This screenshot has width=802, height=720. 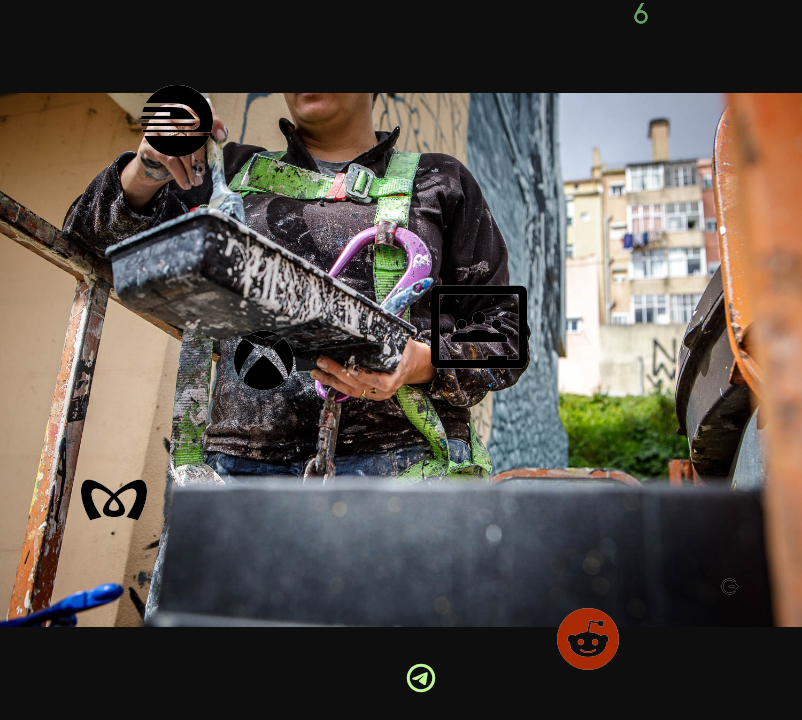 What do you see at coordinates (479, 327) in the screenshot?
I see `open Google Classroom app` at bounding box center [479, 327].